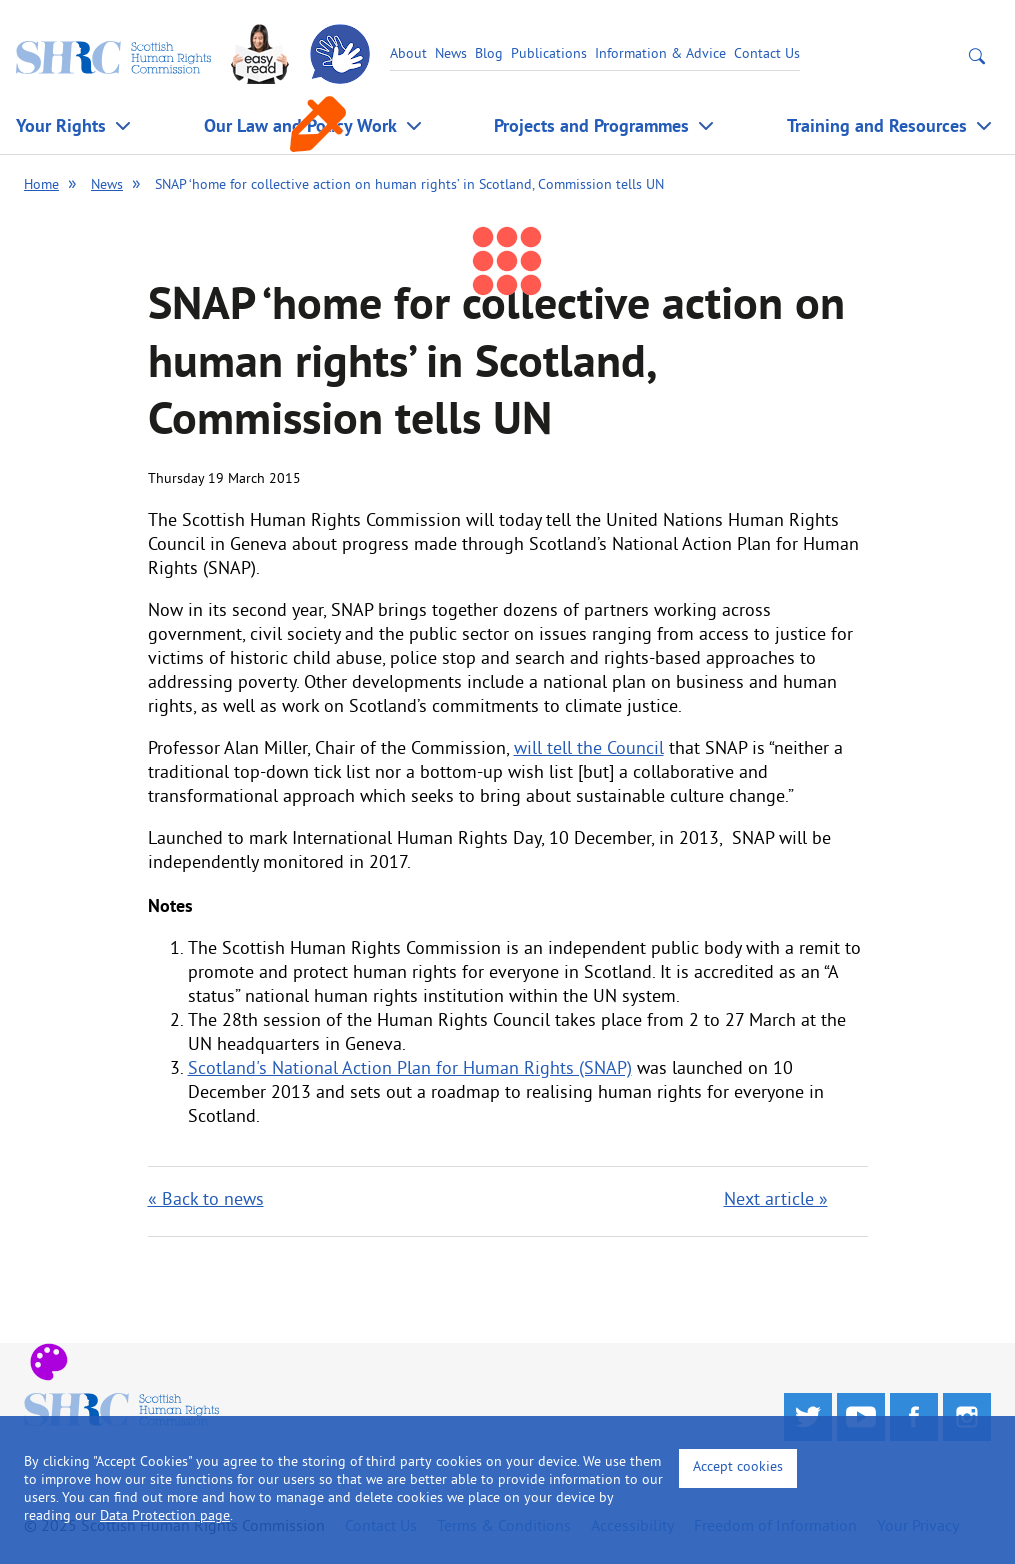 This screenshot has height=1564, width=1015. I want to click on open the dial pad or number input, so click(507, 261).